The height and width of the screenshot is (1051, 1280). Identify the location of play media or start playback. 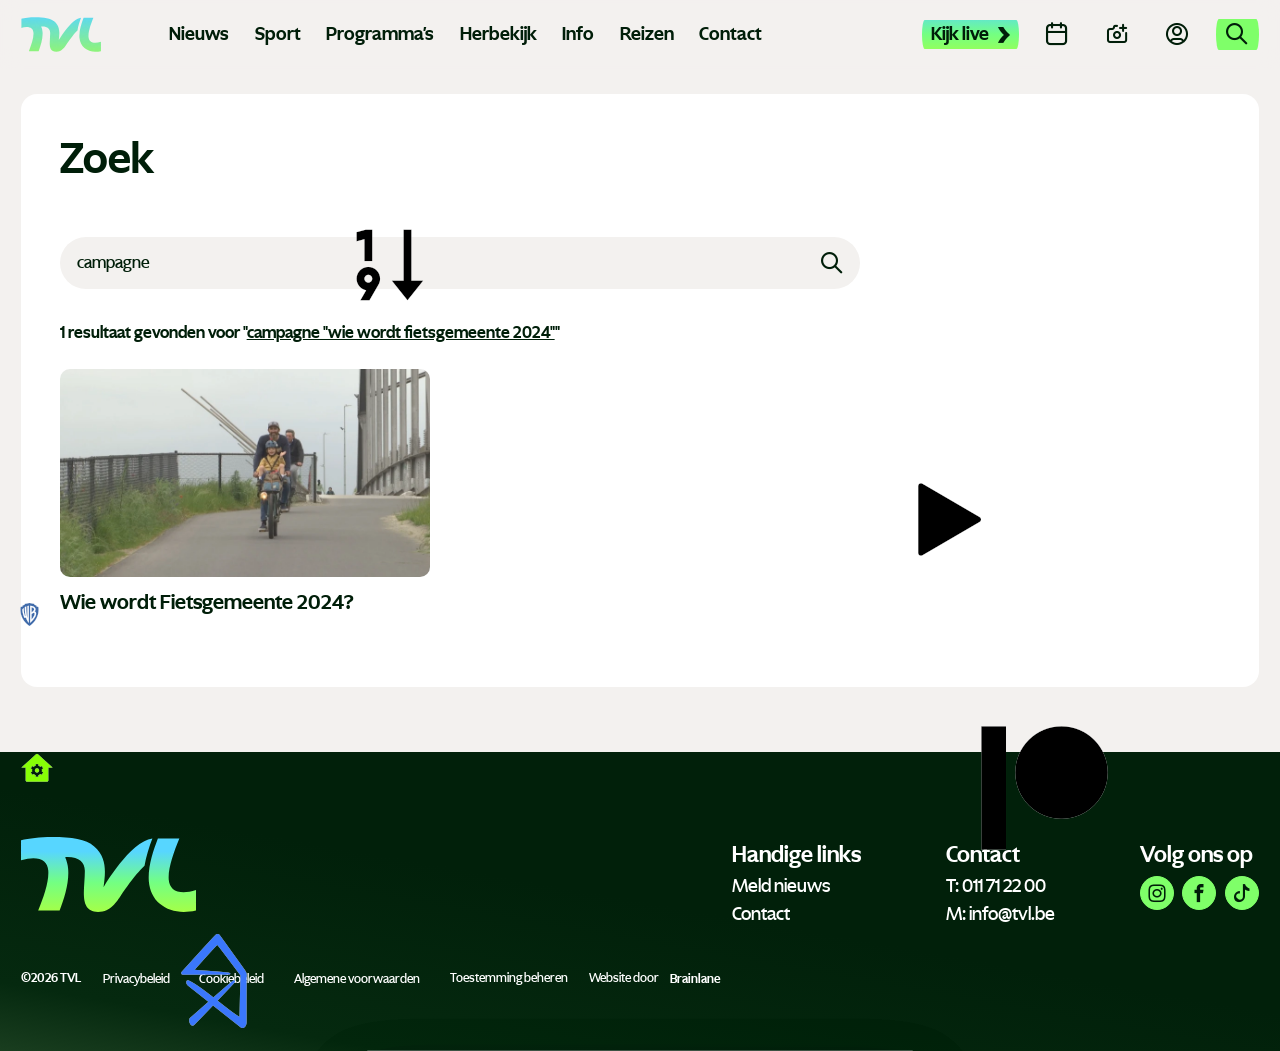
(945, 519).